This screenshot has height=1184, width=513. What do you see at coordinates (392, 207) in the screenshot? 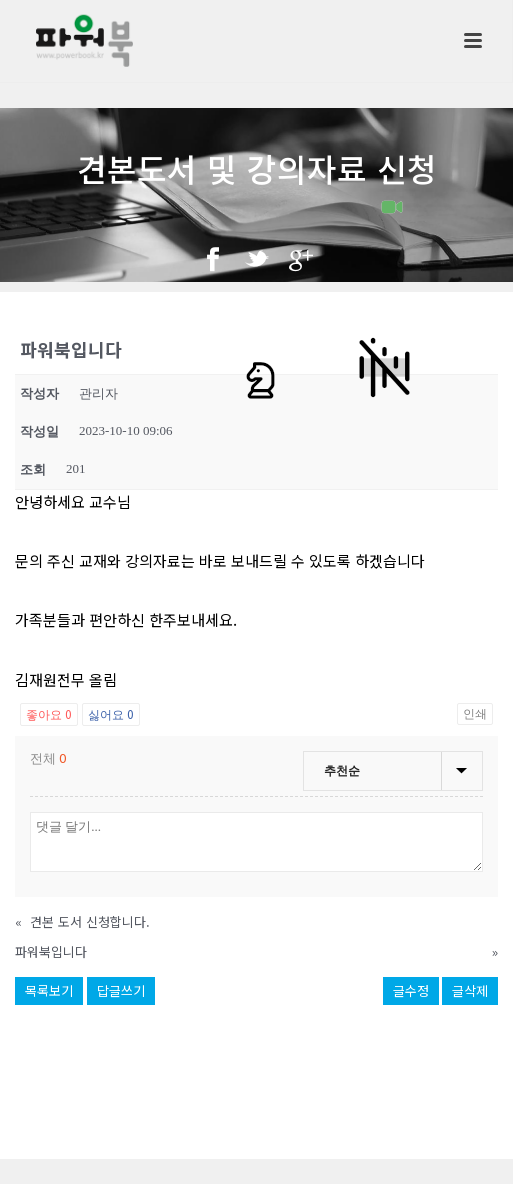
I see `start a video call` at bounding box center [392, 207].